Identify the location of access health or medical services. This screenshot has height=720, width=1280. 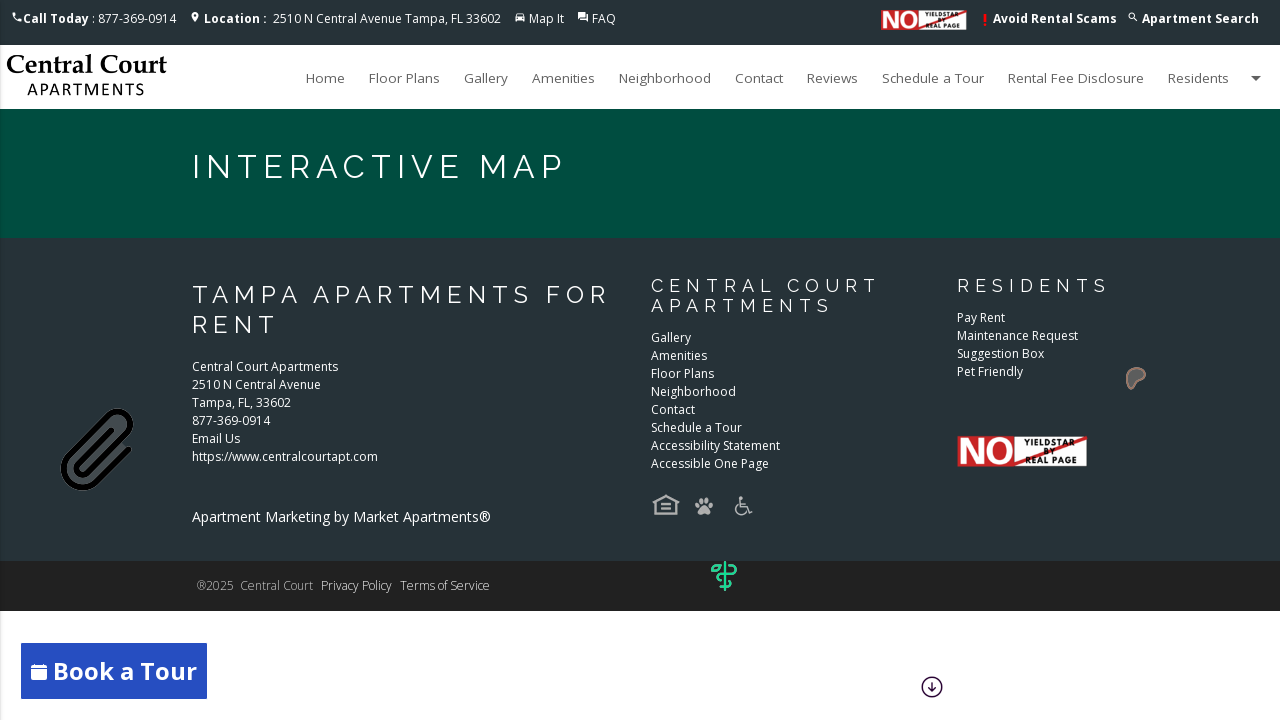
(725, 576).